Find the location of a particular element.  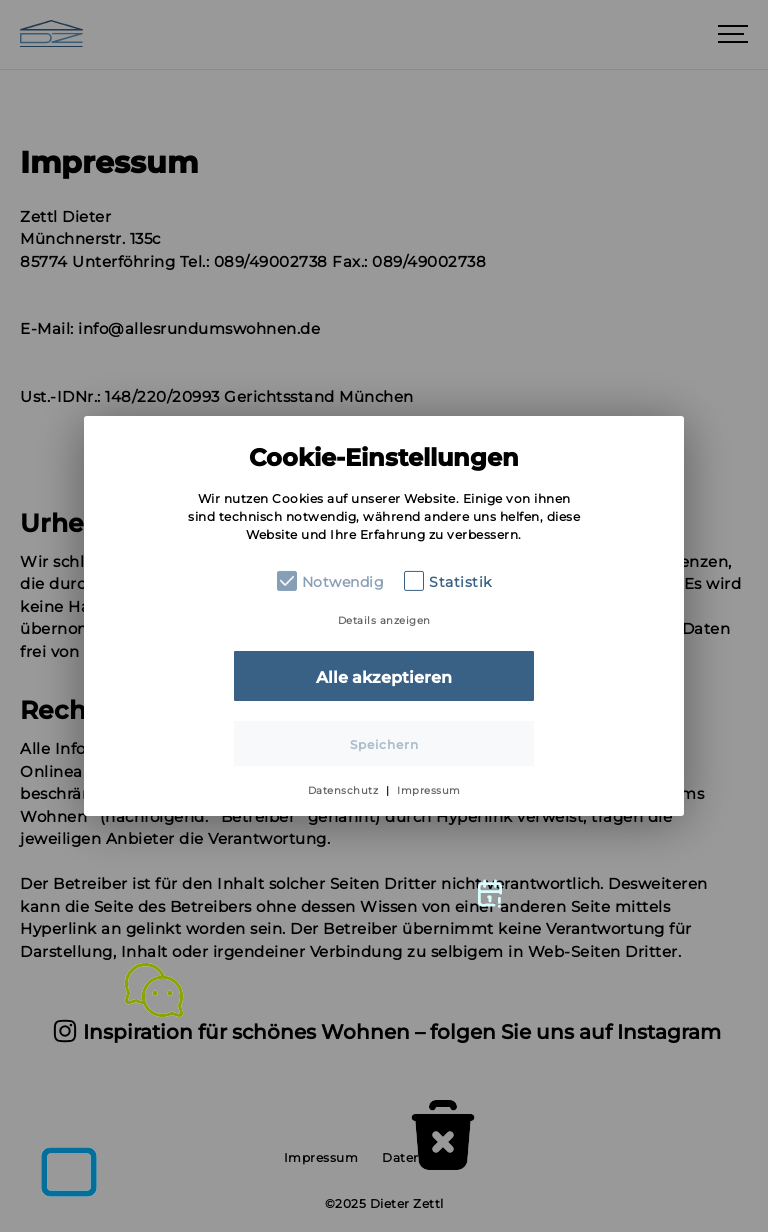

crop image to 5:4 aspect ratio is located at coordinates (69, 1172).